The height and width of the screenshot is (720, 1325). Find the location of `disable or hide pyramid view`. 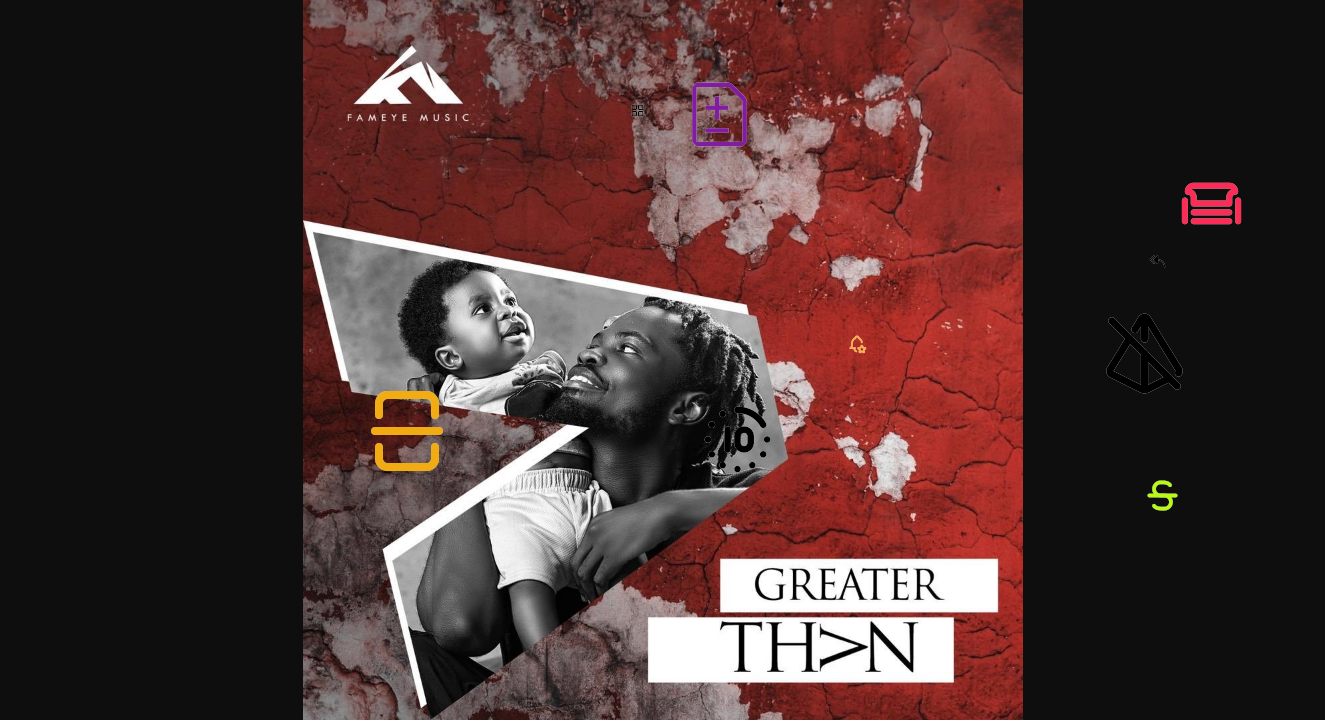

disable or hide pyramid view is located at coordinates (1144, 353).